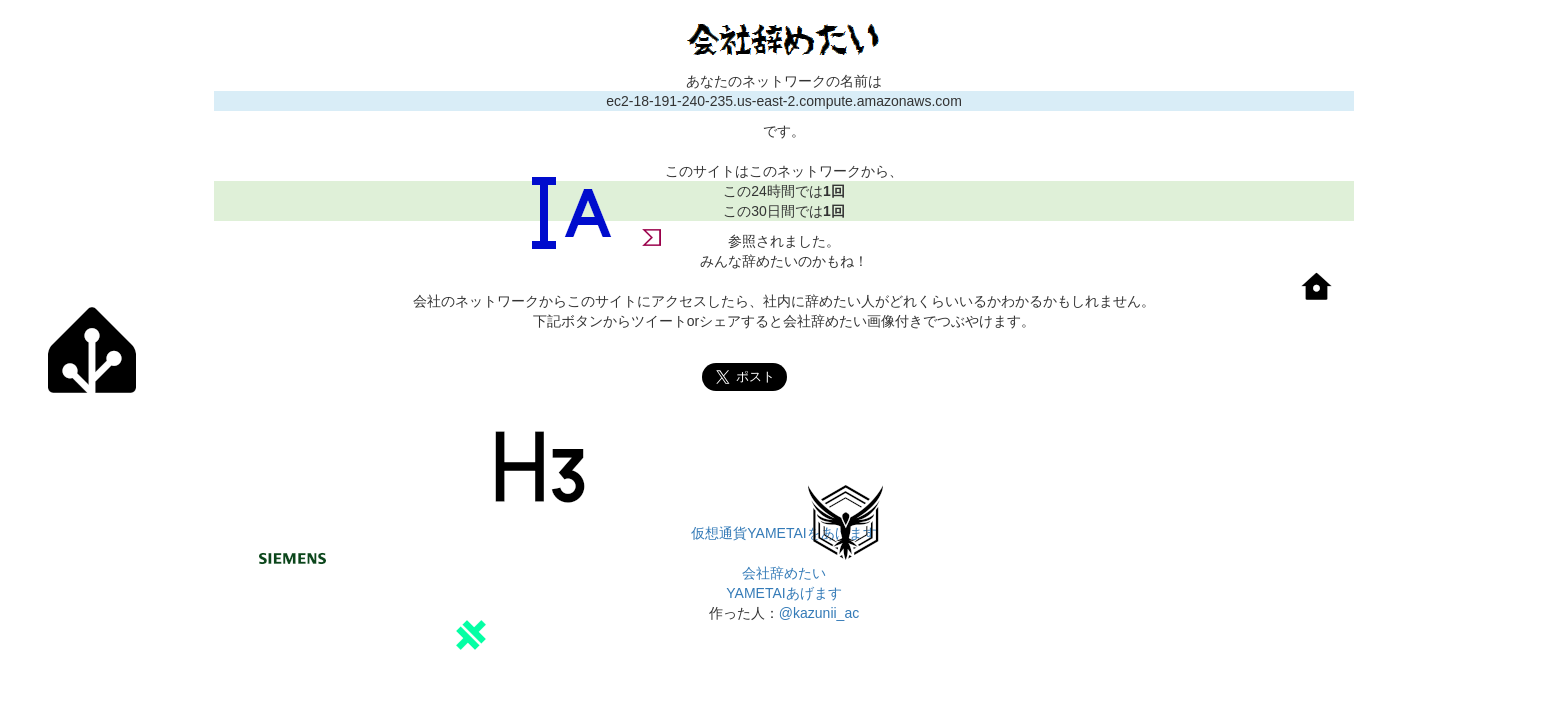 The width and height of the screenshot is (1568, 720). What do you see at coordinates (92, 350) in the screenshot?
I see `open Home Assistant app` at bounding box center [92, 350].